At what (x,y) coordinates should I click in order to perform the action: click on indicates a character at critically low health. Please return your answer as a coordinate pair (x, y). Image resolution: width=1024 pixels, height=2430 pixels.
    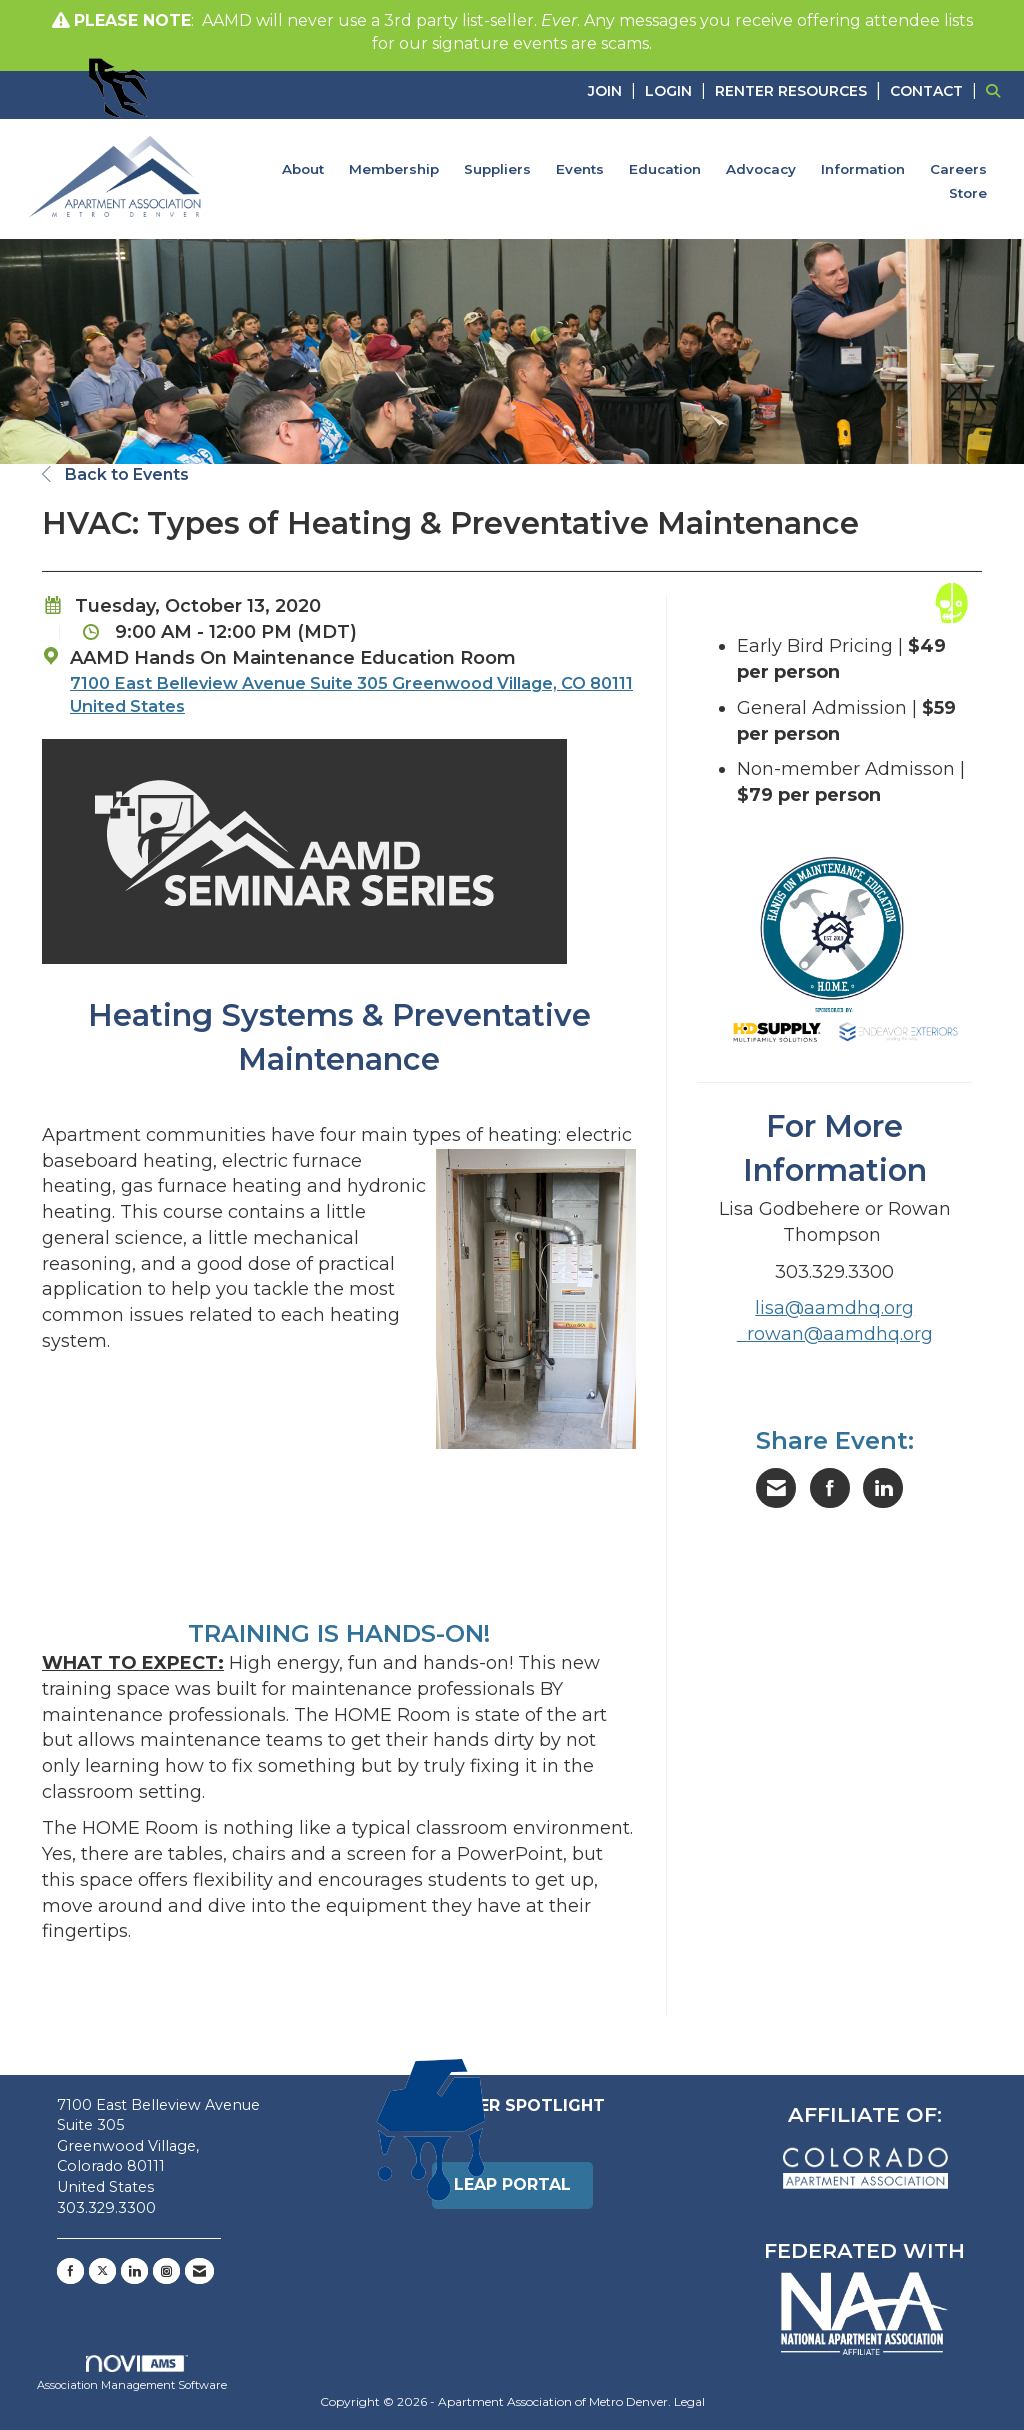
    Looking at the image, I should click on (952, 603).